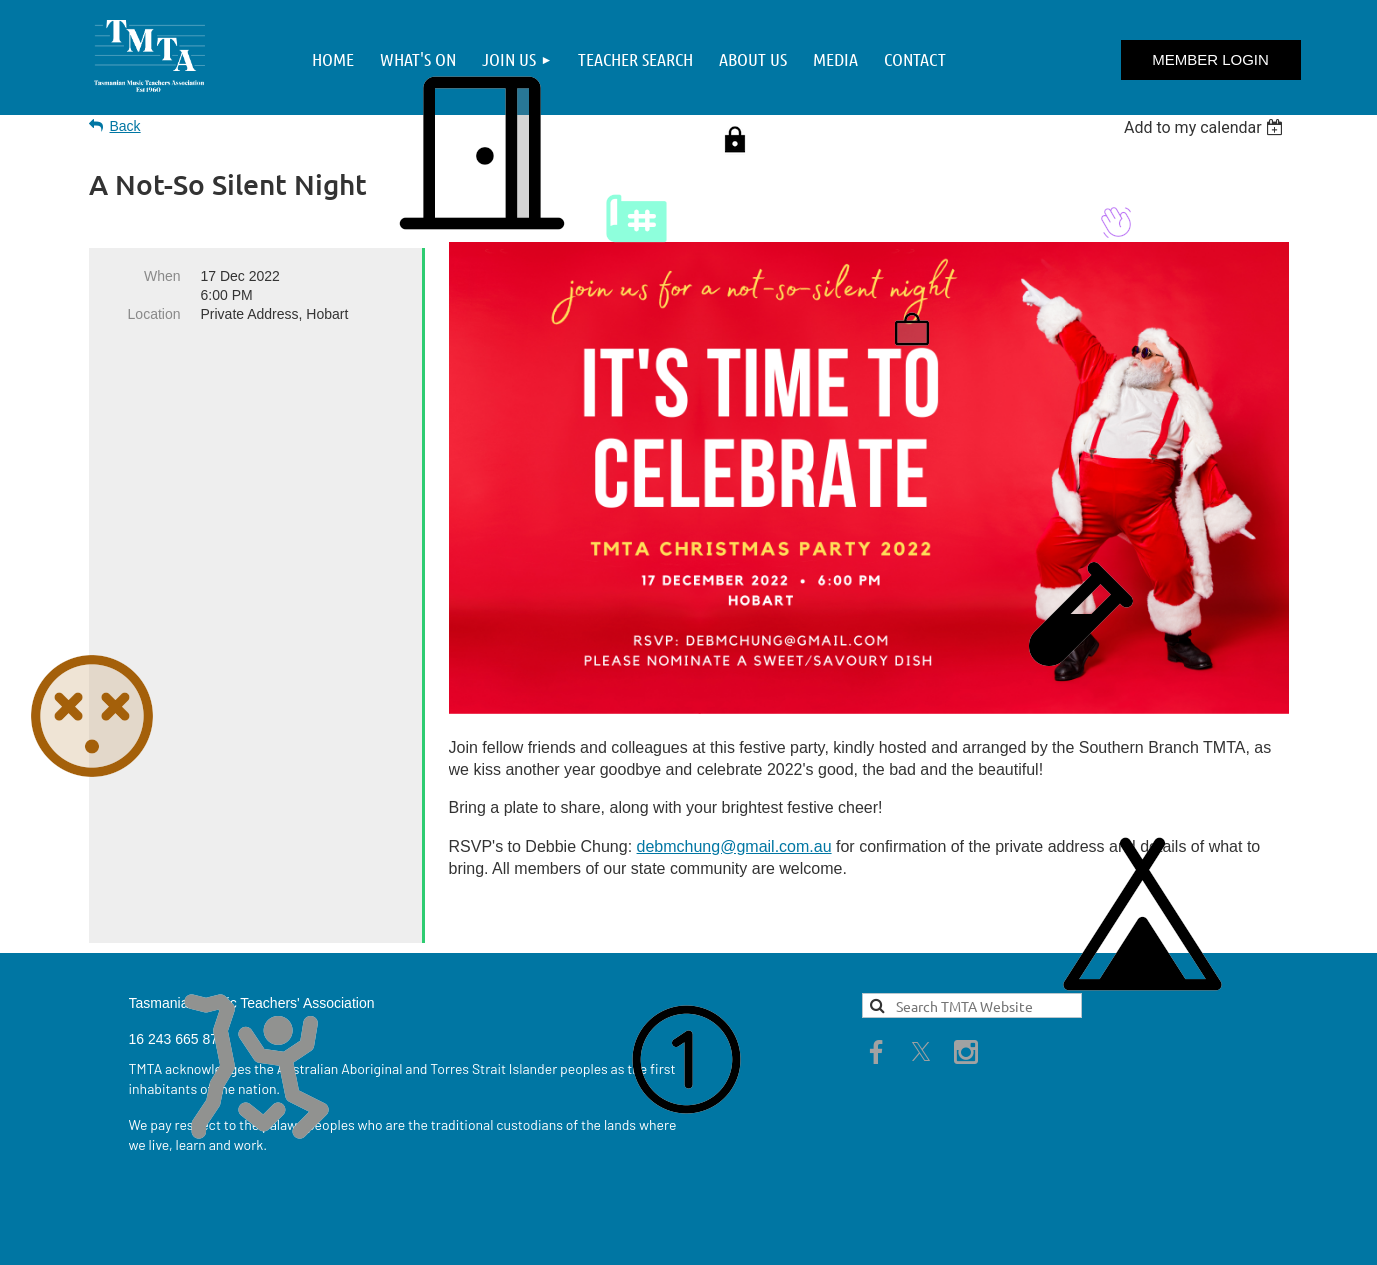 The image size is (1377, 1265). What do you see at coordinates (636, 220) in the screenshot?
I see `view project blueprints or technical documents` at bounding box center [636, 220].